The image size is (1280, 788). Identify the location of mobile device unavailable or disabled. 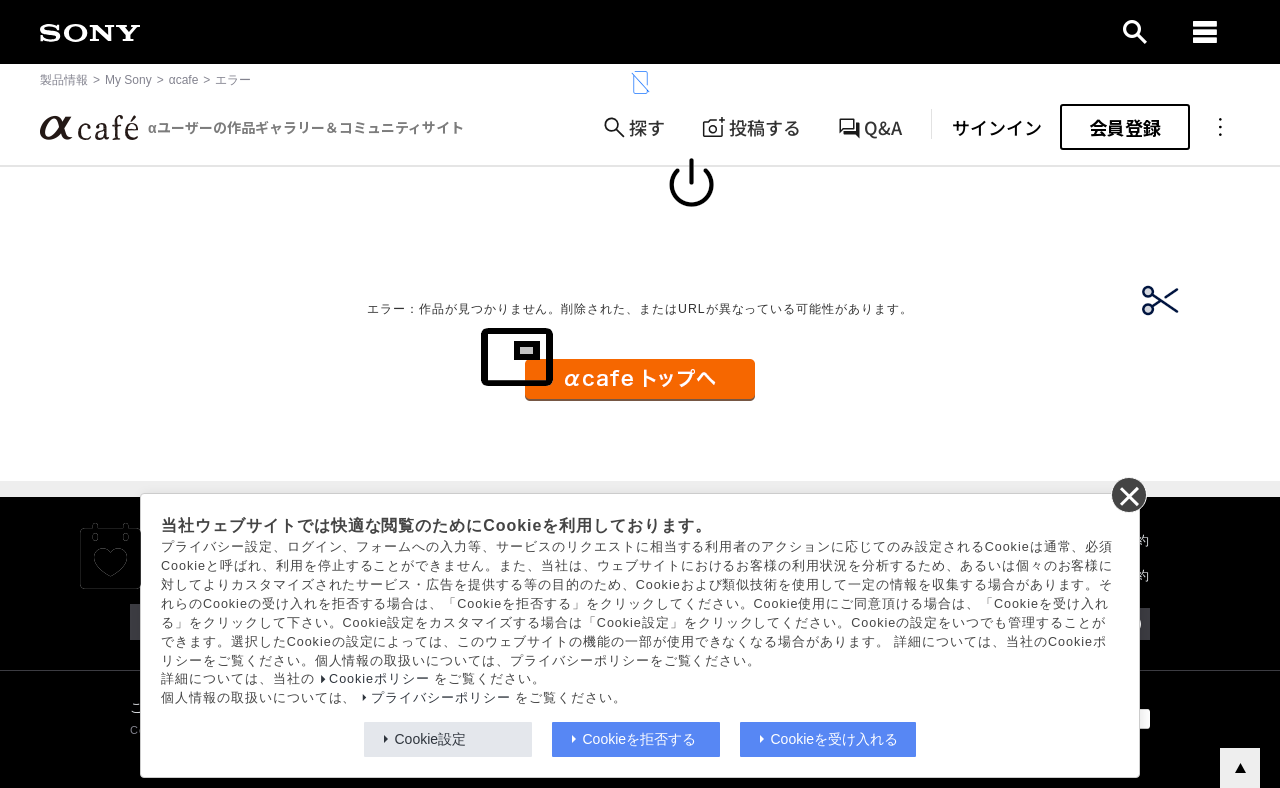
(640, 82).